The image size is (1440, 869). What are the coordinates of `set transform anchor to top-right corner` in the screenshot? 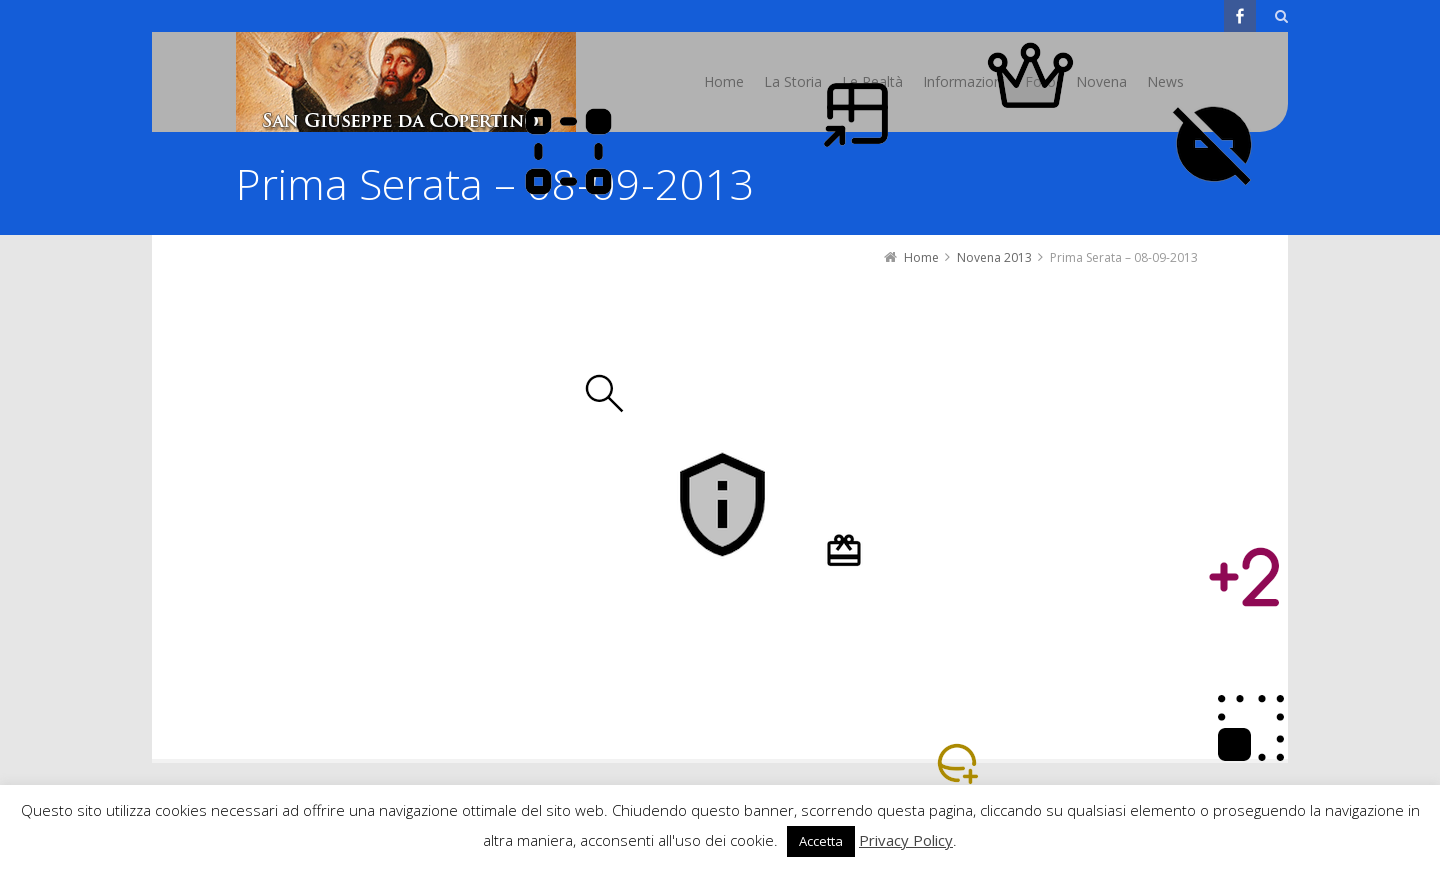 It's located at (568, 151).